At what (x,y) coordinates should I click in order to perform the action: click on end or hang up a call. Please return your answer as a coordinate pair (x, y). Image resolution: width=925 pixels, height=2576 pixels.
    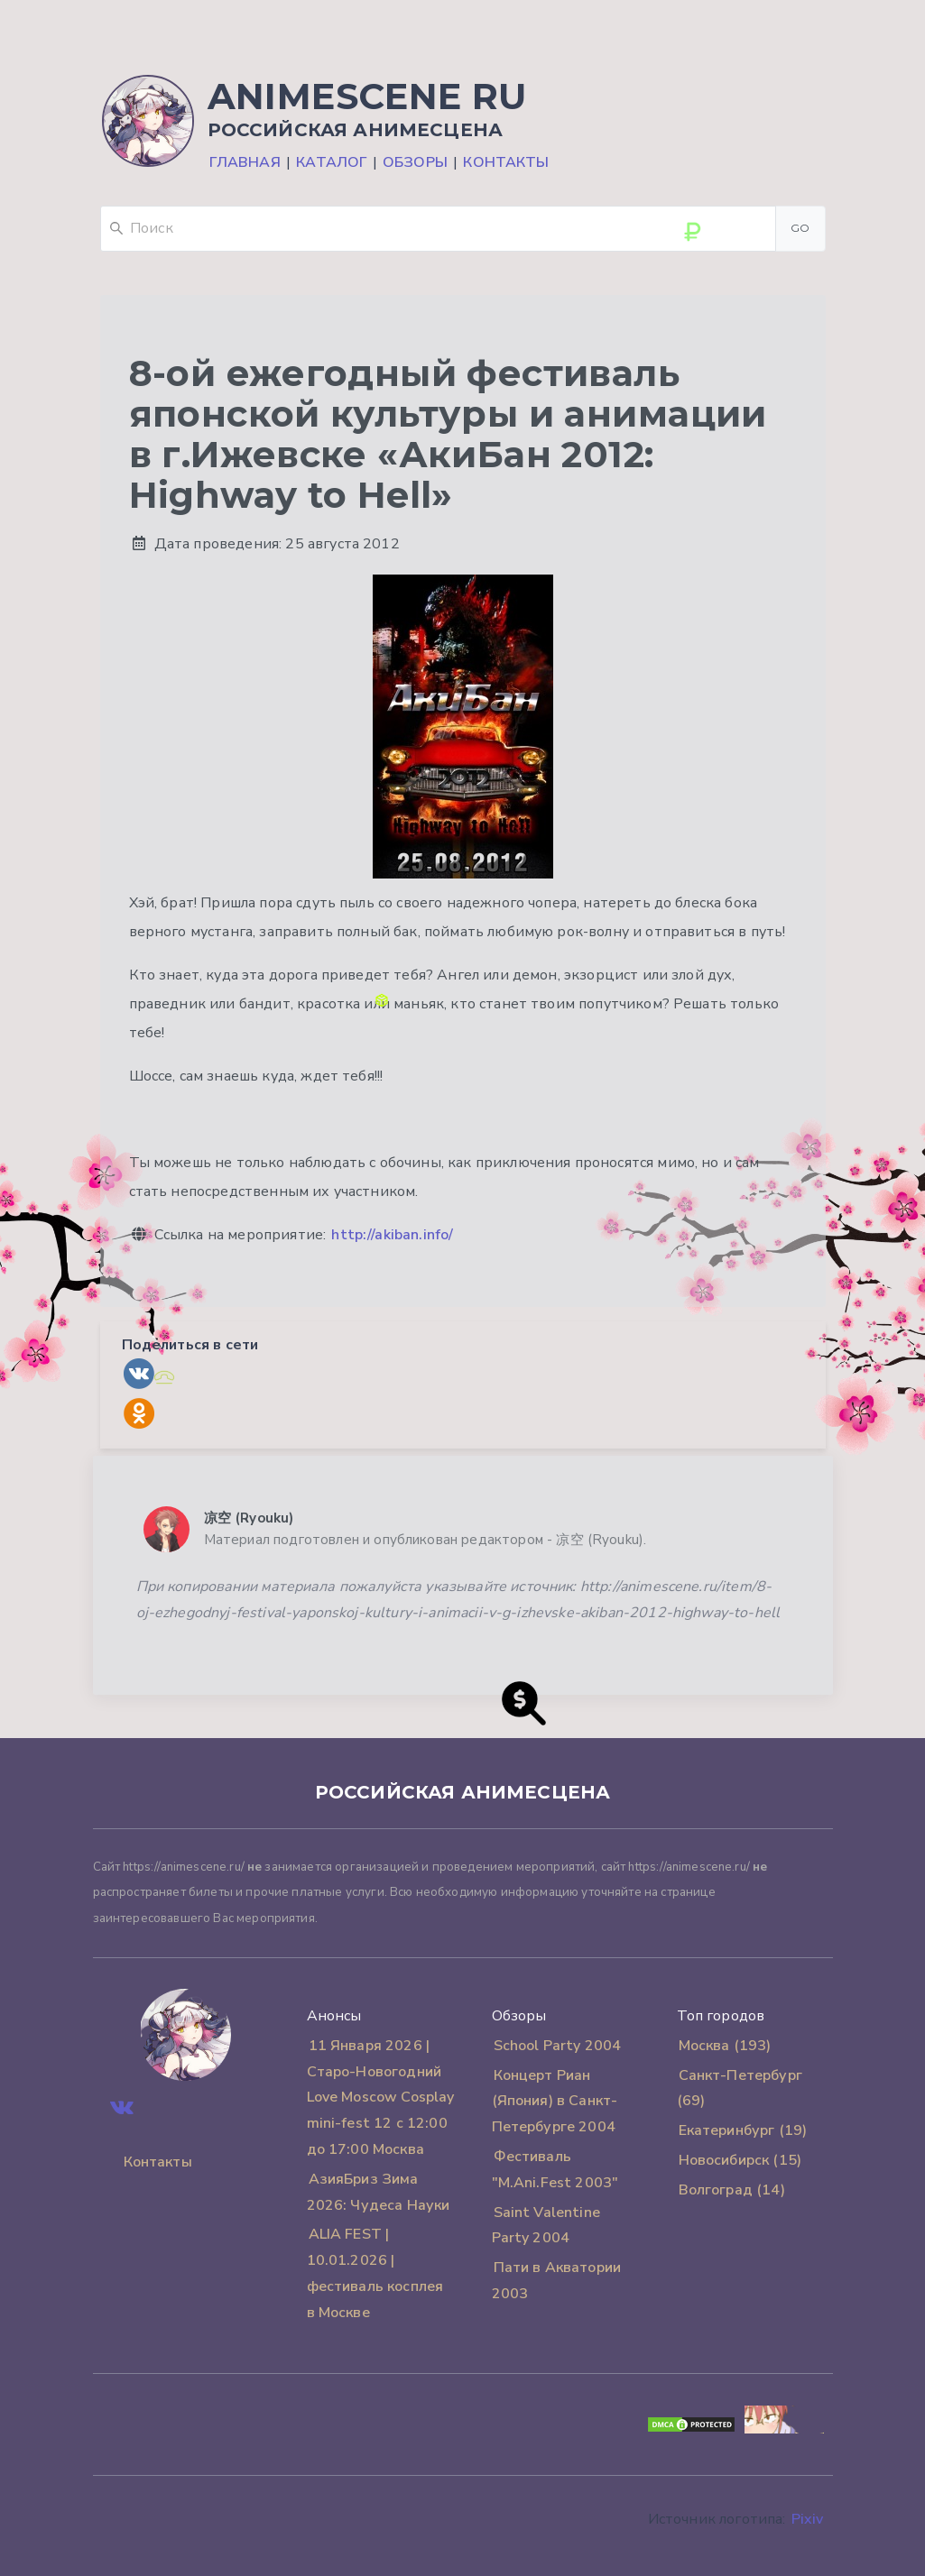
    Looking at the image, I should click on (164, 1377).